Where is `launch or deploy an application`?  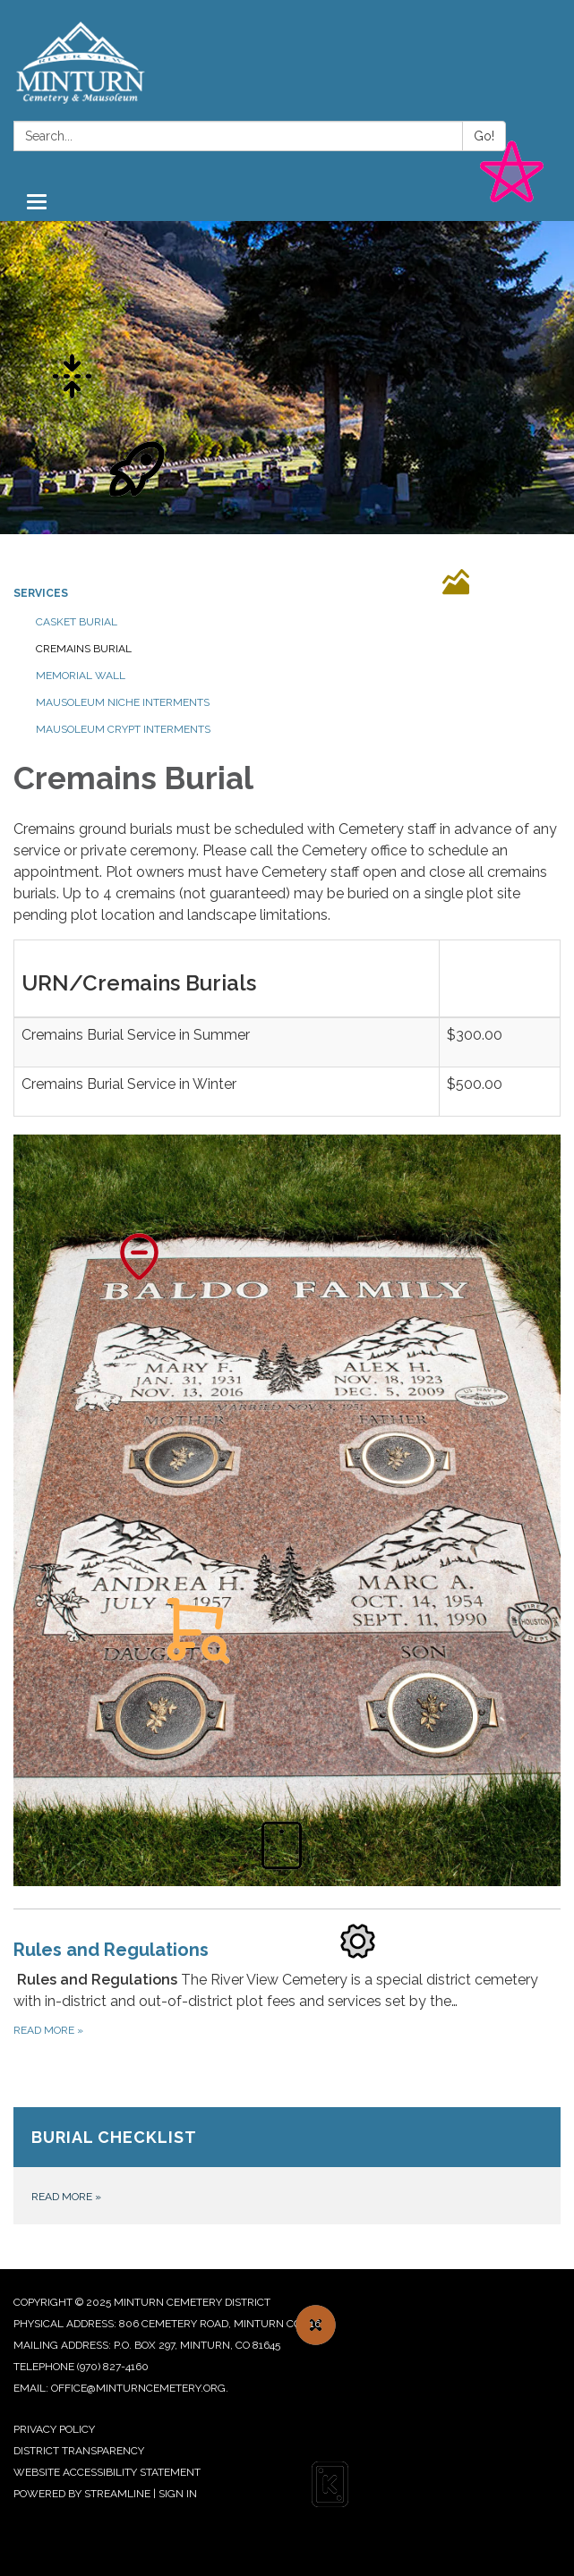 launch or deploy an application is located at coordinates (137, 469).